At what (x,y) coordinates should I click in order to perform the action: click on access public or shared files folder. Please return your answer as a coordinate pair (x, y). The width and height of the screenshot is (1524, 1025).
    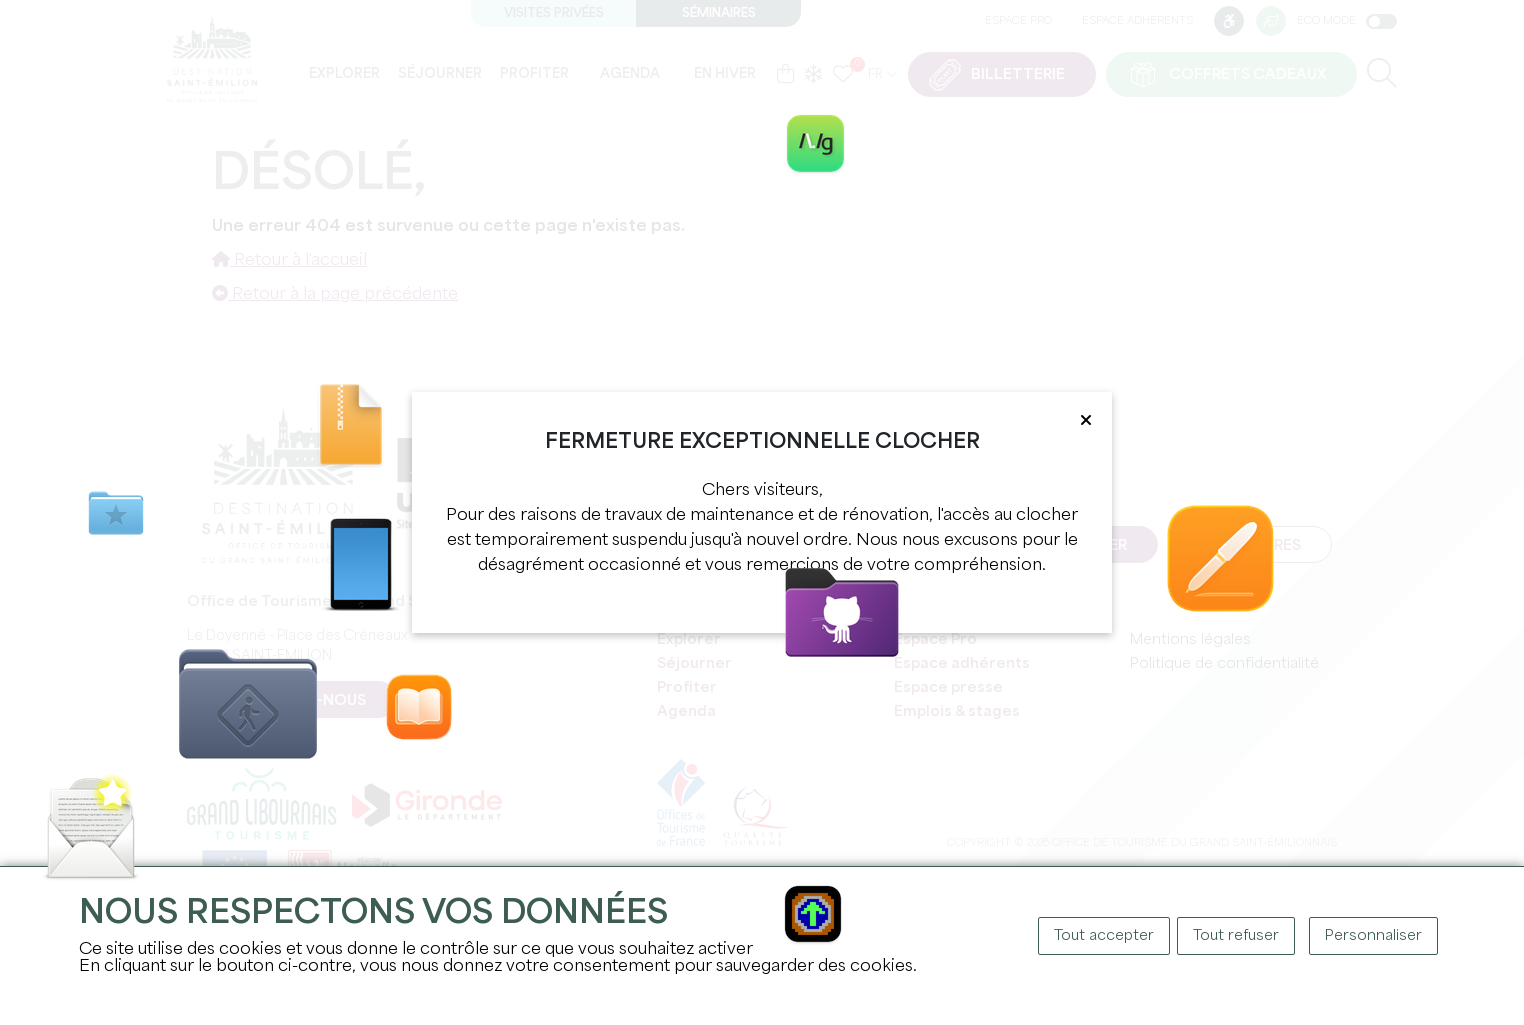
    Looking at the image, I should click on (248, 704).